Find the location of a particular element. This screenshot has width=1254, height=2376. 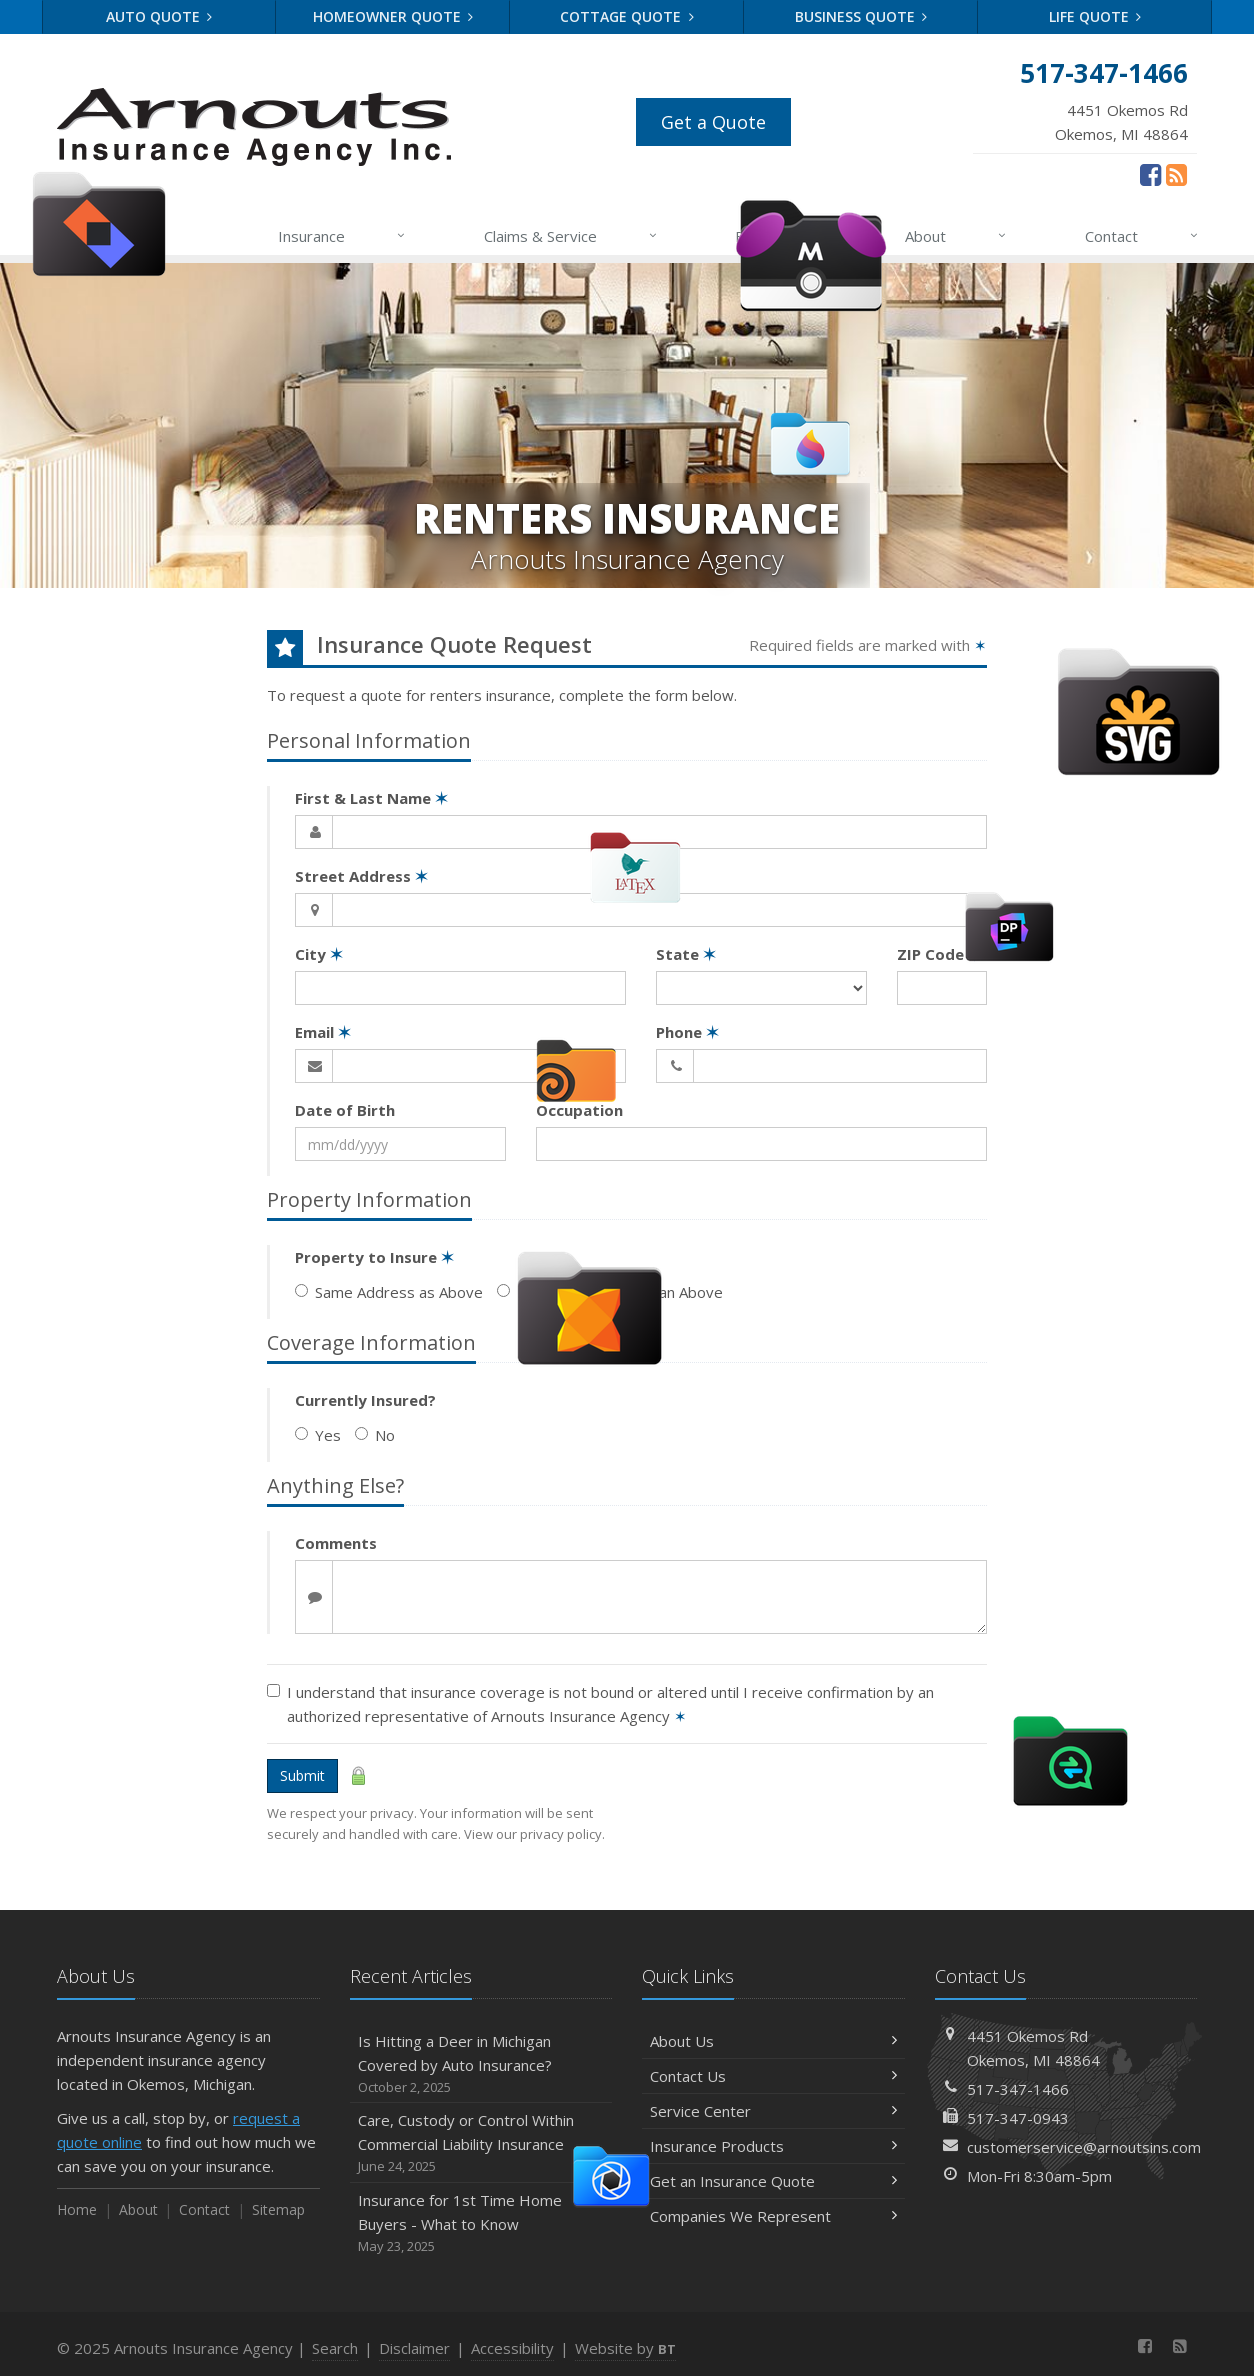

open pokémon master ball themed folder is located at coordinates (810, 259).